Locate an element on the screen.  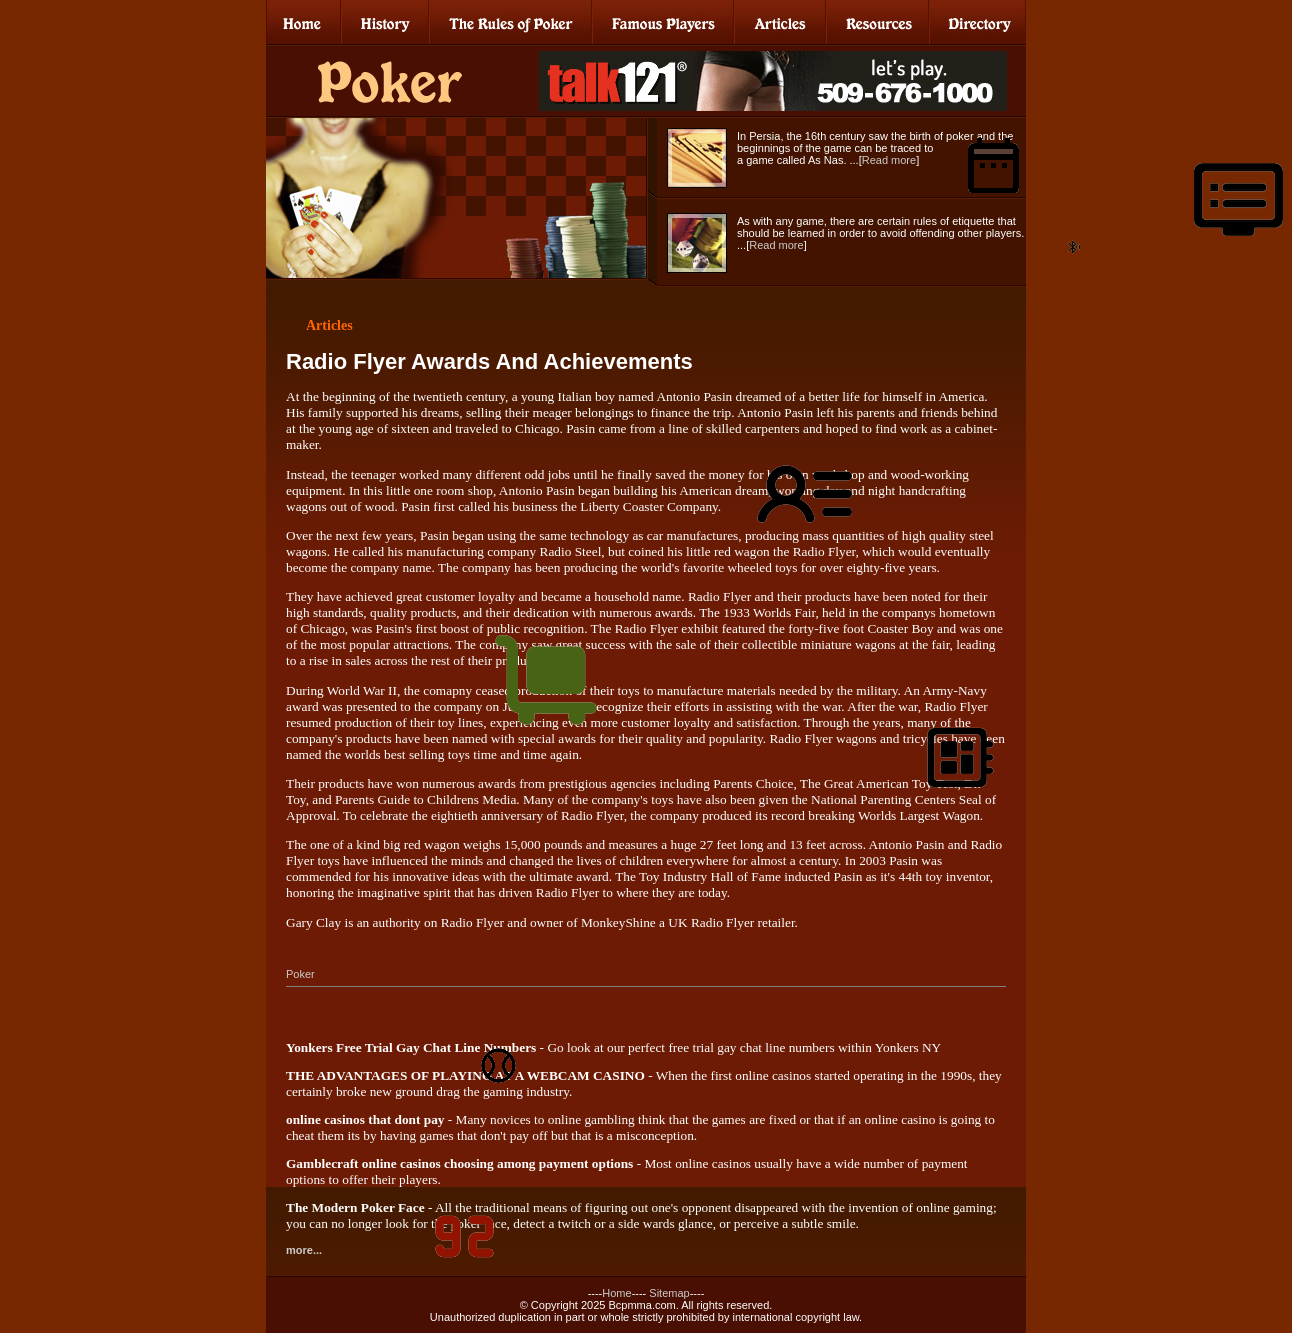
view shipping or delivery status is located at coordinates (546, 680).